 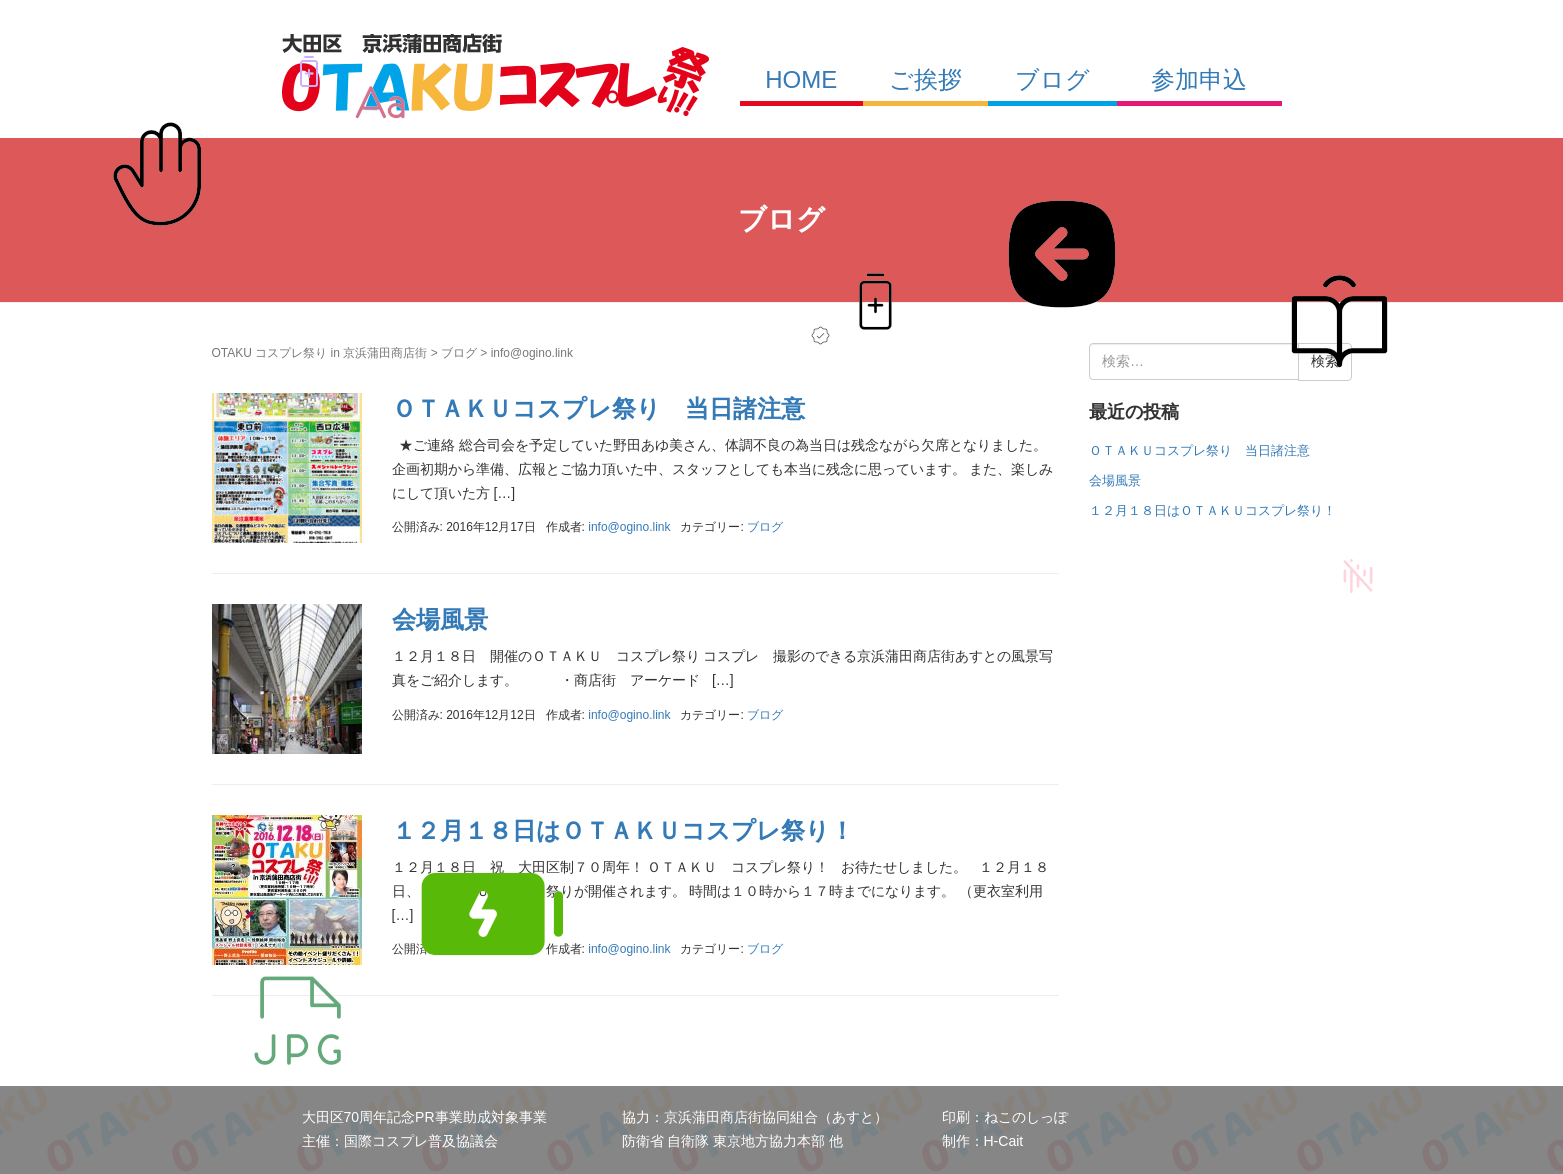 What do you see at coordinates (490, 914) in the screenshot?
I see `indicates device is currently charging` at bounding box center [490, 914].